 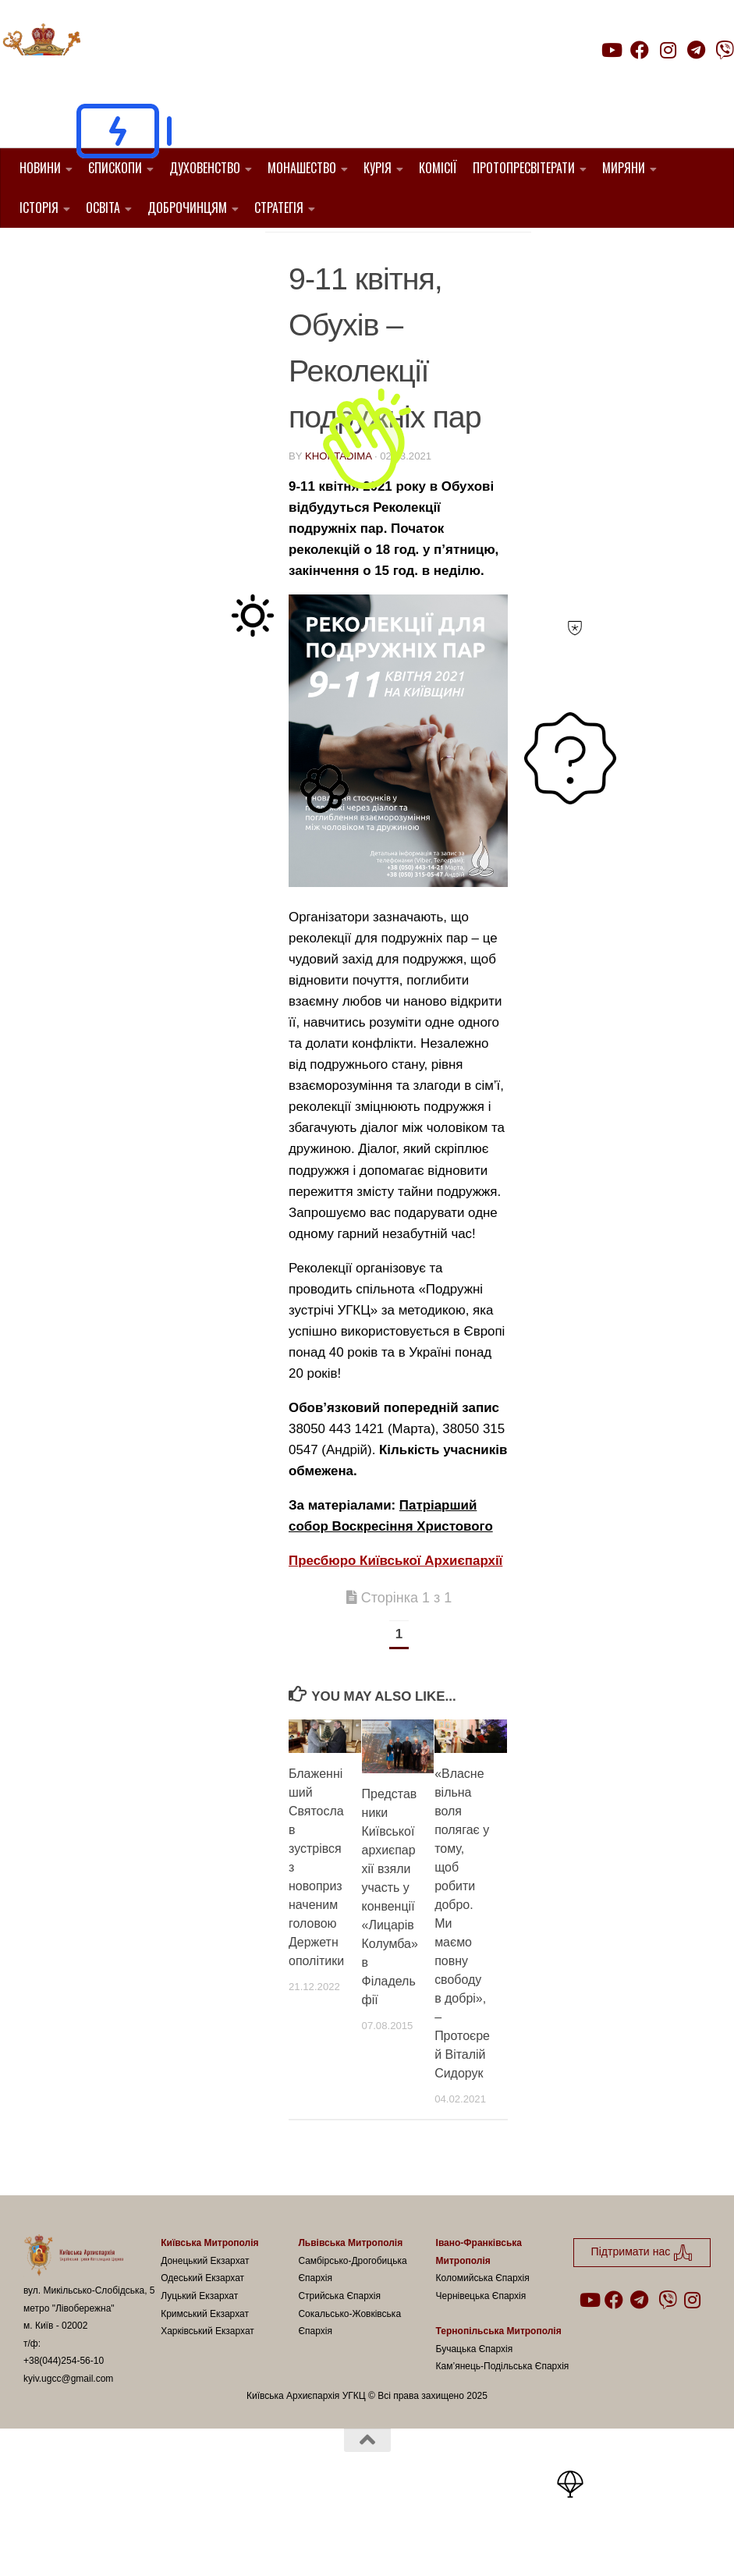 What do you see at coordinates (365, 438) in the screenshot?
I see `give applause or show appreciation` at bounding box center [365, 438].